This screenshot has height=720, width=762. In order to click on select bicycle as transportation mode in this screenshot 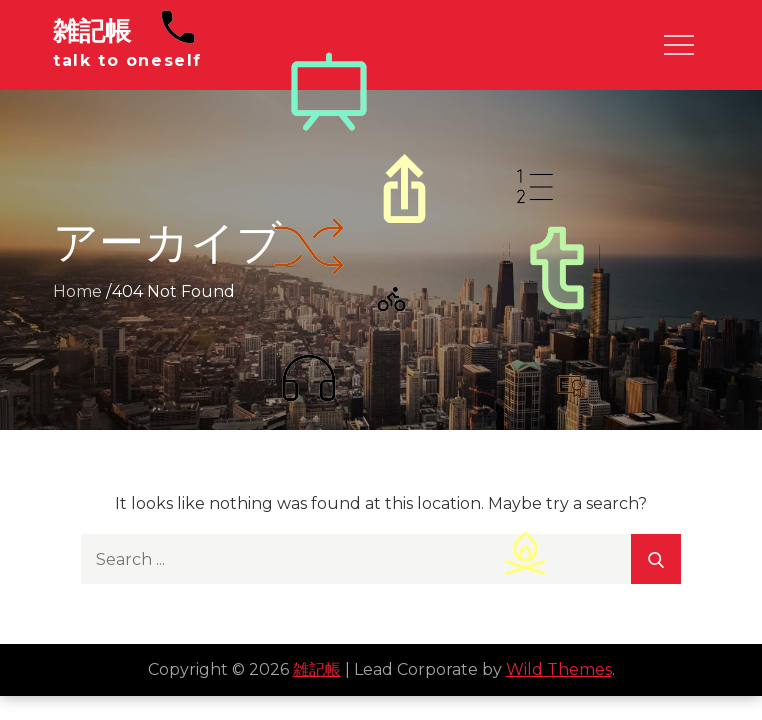, I will do `click(391, 298)`.